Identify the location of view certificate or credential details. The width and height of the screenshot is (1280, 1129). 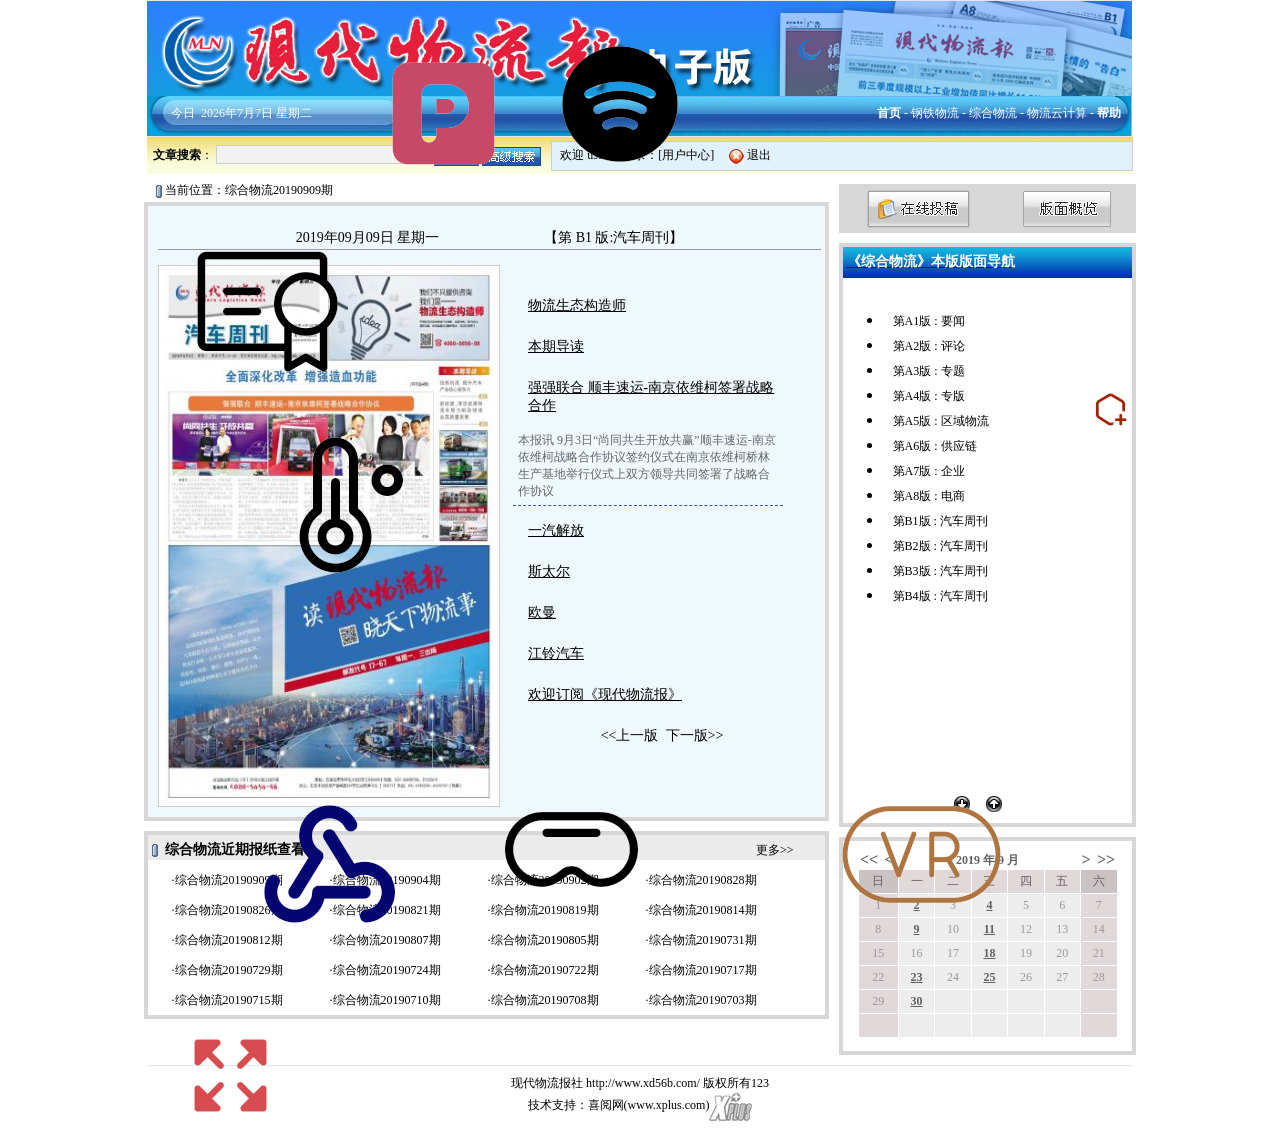
(262, 306).